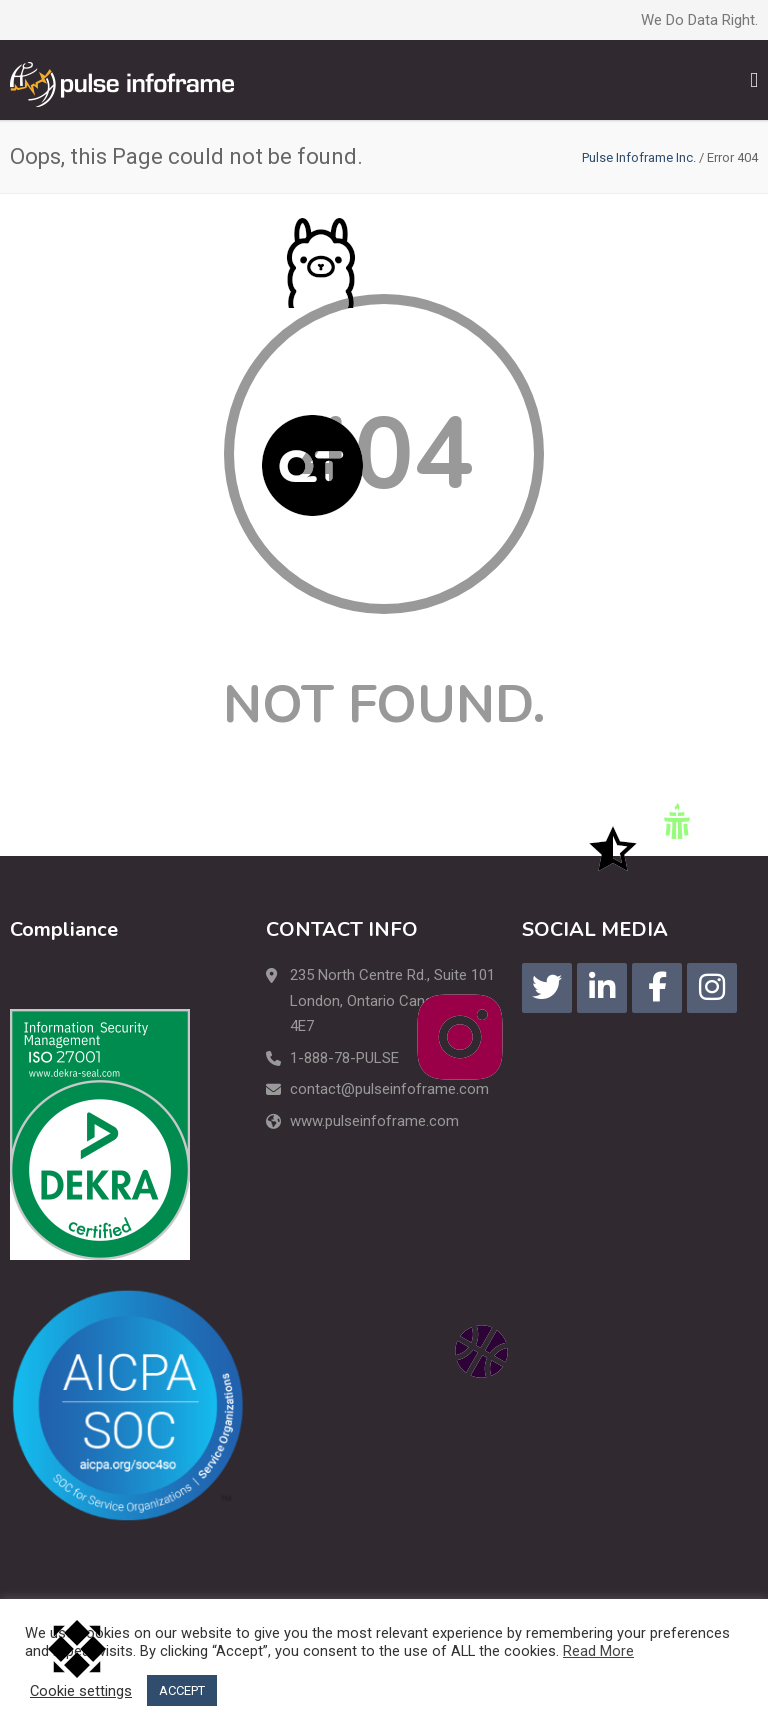 This screenshot has height=1736, width=768. What do you see at coordinates (312, 465) in the screenshot?
I see `quicktype app or service logo` at bounding box center [312, 465].